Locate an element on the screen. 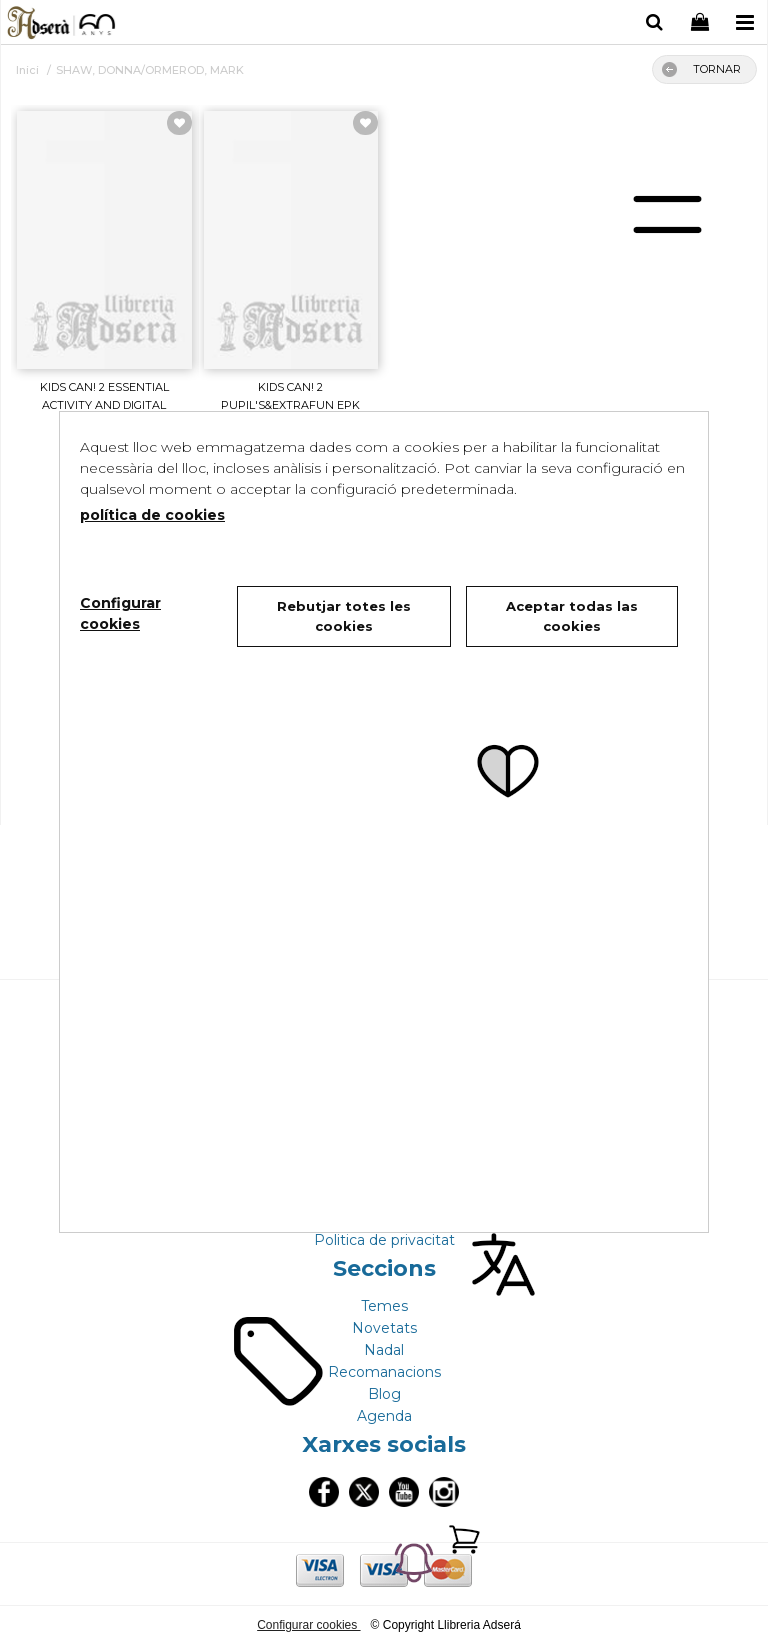 This screenshot has height=1644, width=768. view your shopping cart is located at coordinates (464, 1539).